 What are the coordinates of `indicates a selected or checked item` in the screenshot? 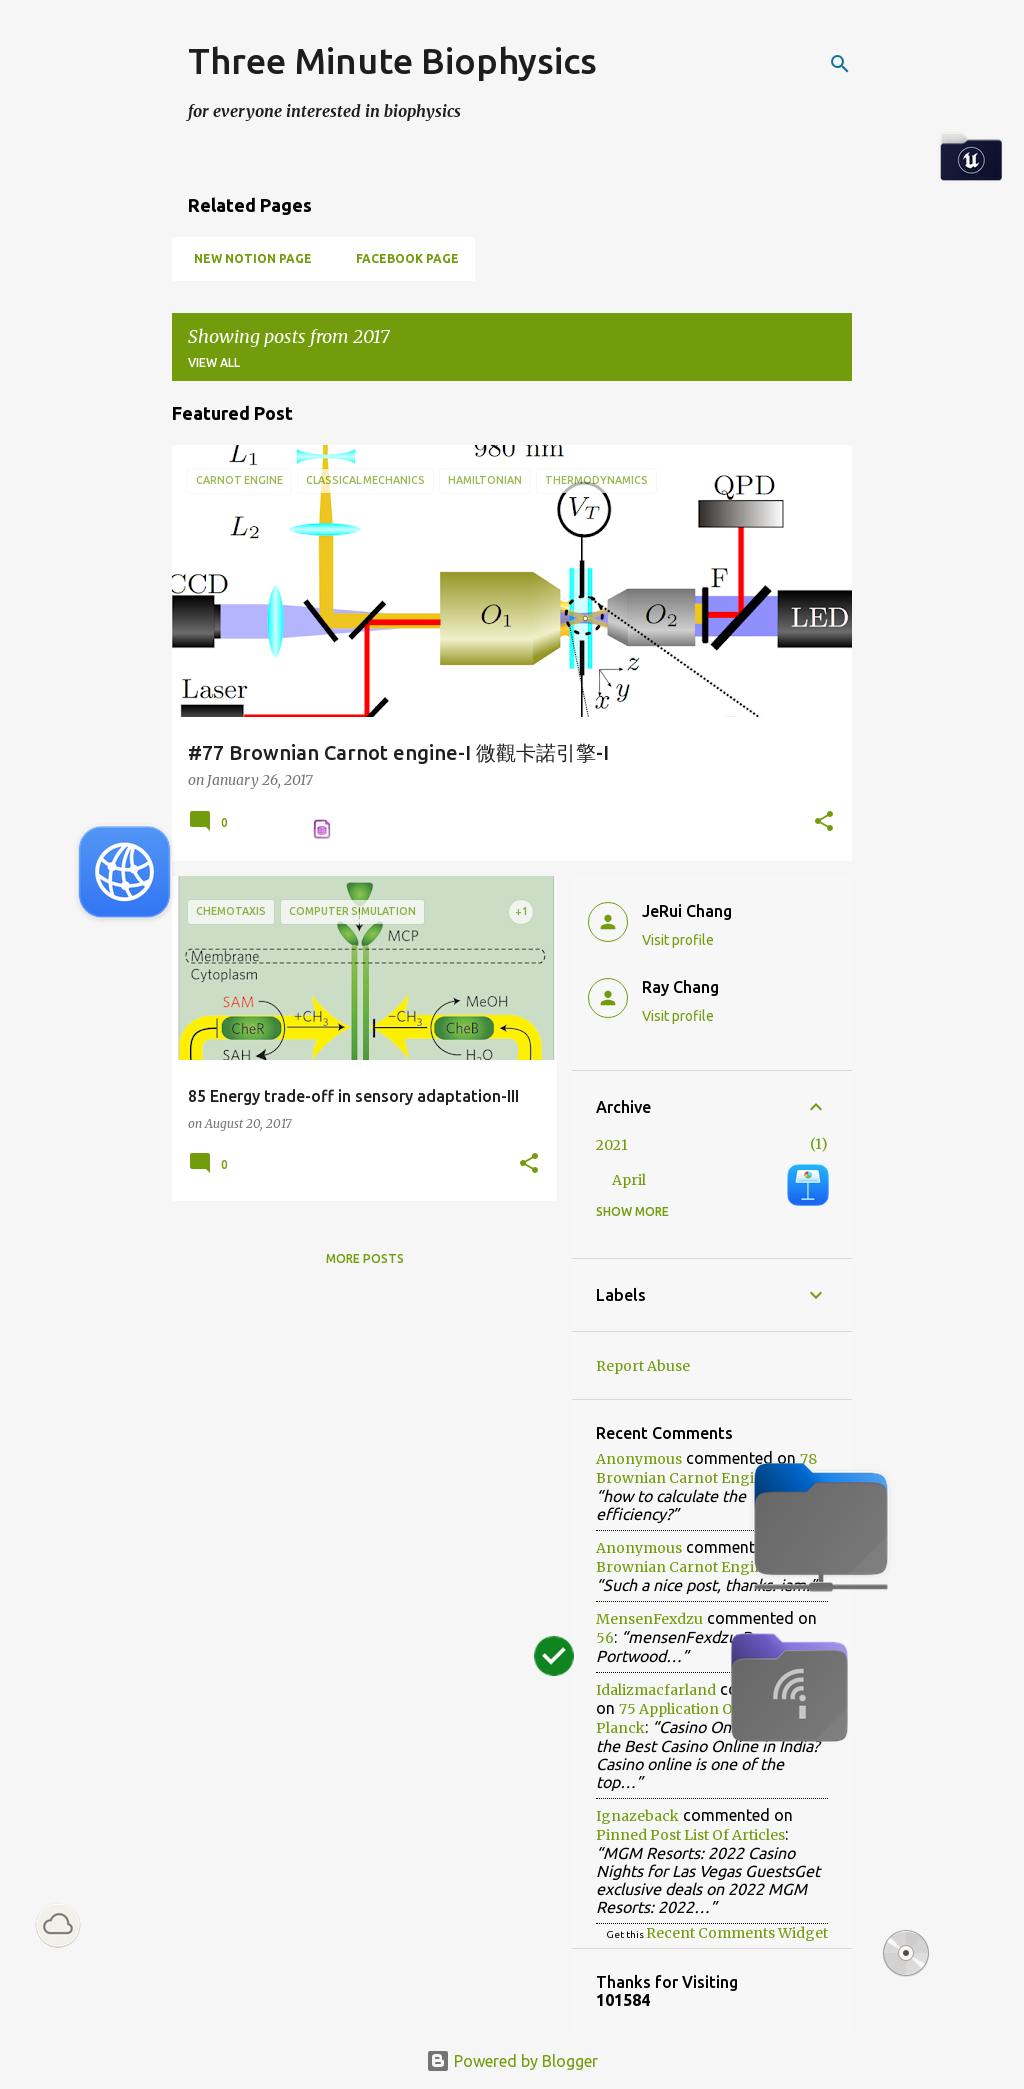 It's located at (554, 1656).